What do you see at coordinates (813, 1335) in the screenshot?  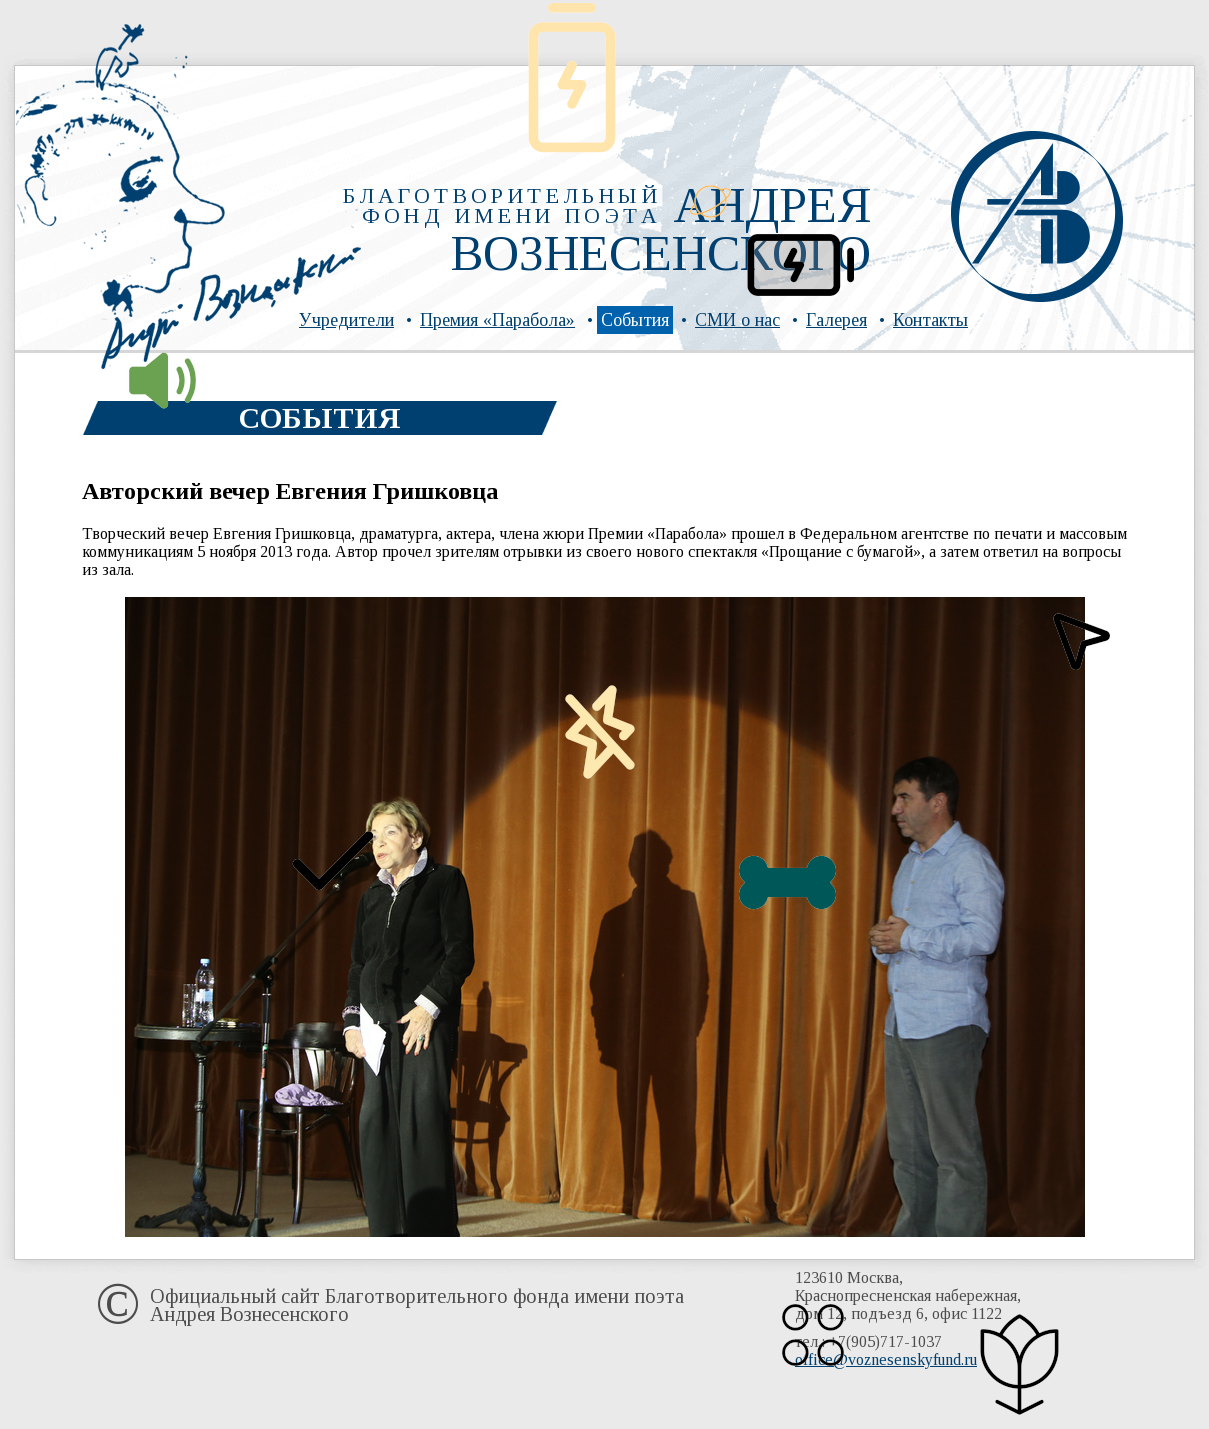 I see `open app drawer or menu grid` at bounding box center [813, 1335].